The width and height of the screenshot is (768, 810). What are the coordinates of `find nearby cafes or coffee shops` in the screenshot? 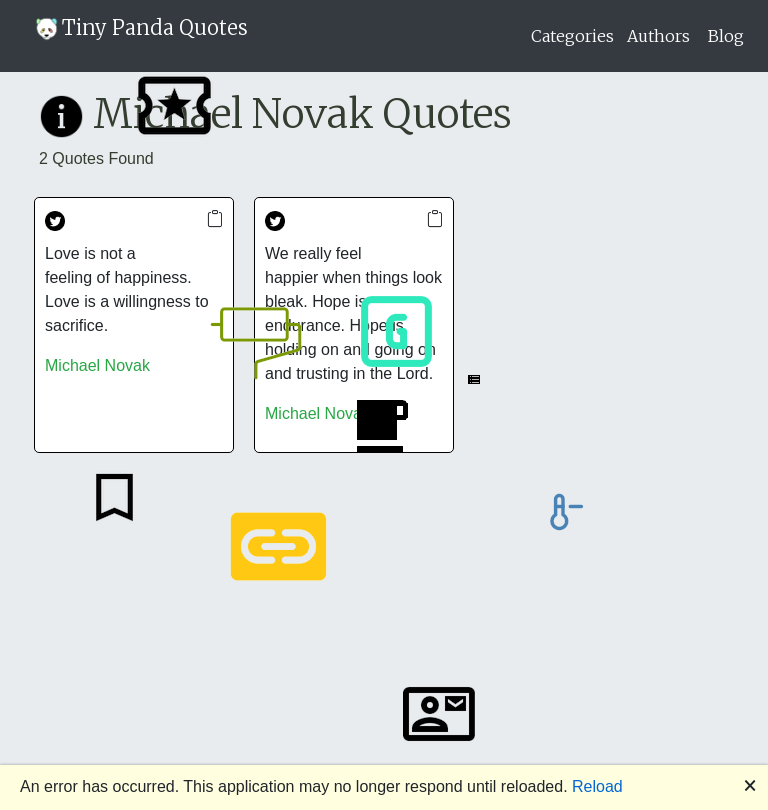 It's located at (380, 426).